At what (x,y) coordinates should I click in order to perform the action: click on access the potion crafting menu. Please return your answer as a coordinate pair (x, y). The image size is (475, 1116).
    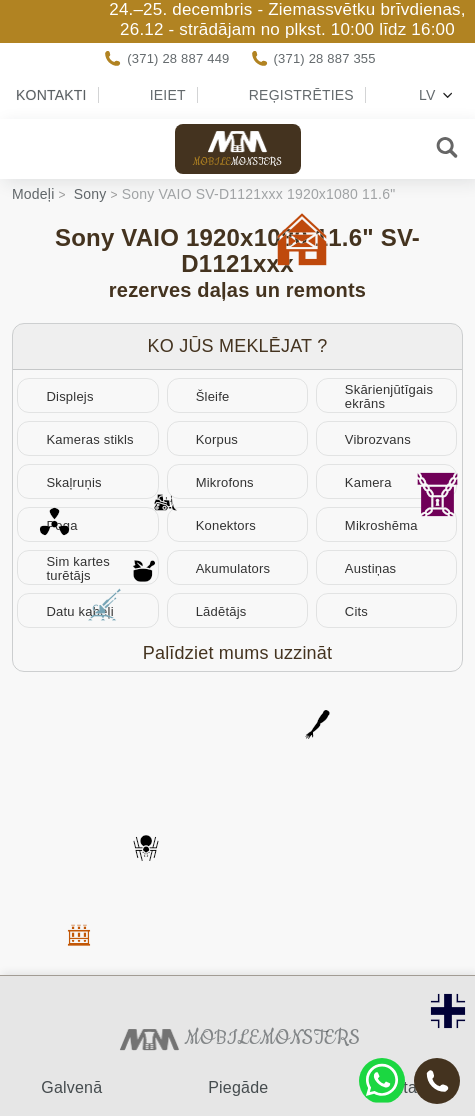
    Looking at the image, I should click on (144, 571).